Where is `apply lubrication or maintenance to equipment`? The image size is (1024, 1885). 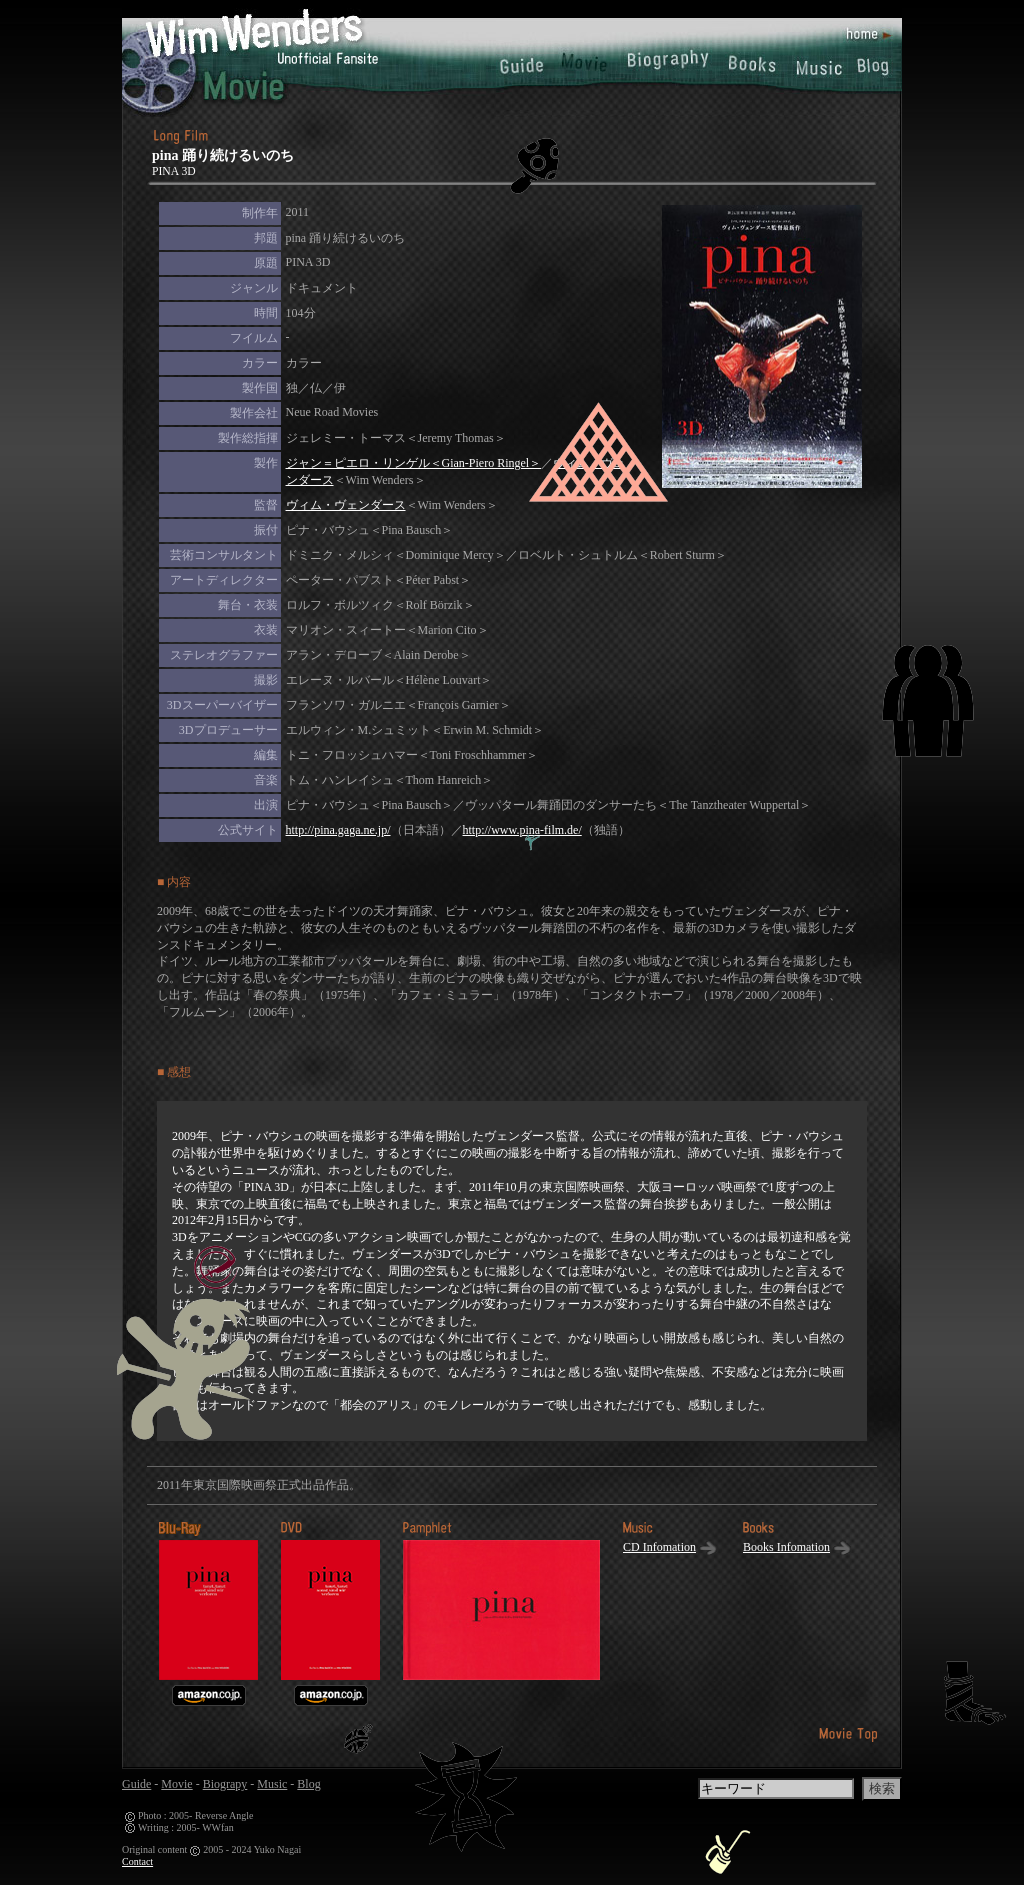 apply lubrication or maintenance to equipment is located at coordinates (728, 1852).